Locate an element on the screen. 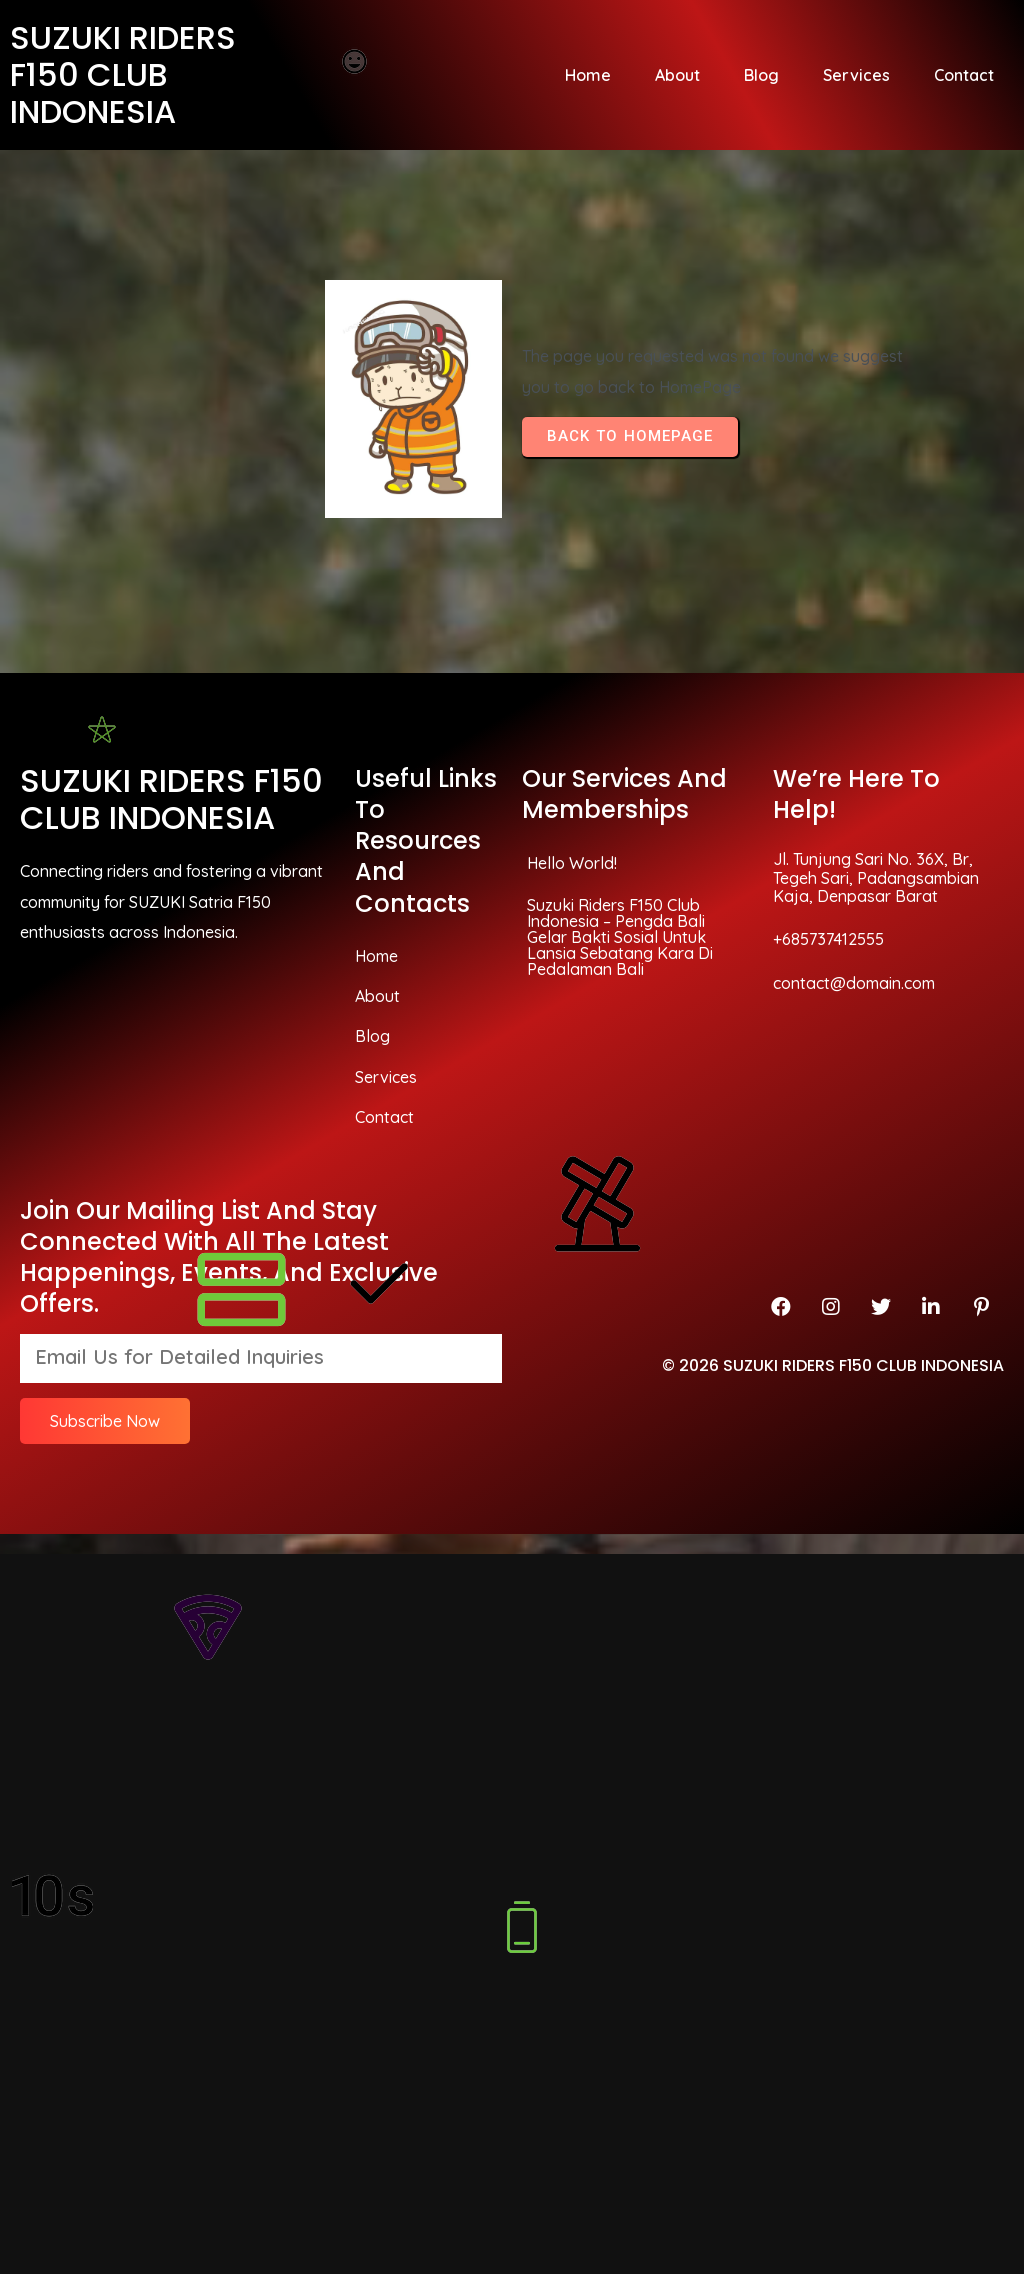  confirm or submit an action is located at coordinates (377, 1283).